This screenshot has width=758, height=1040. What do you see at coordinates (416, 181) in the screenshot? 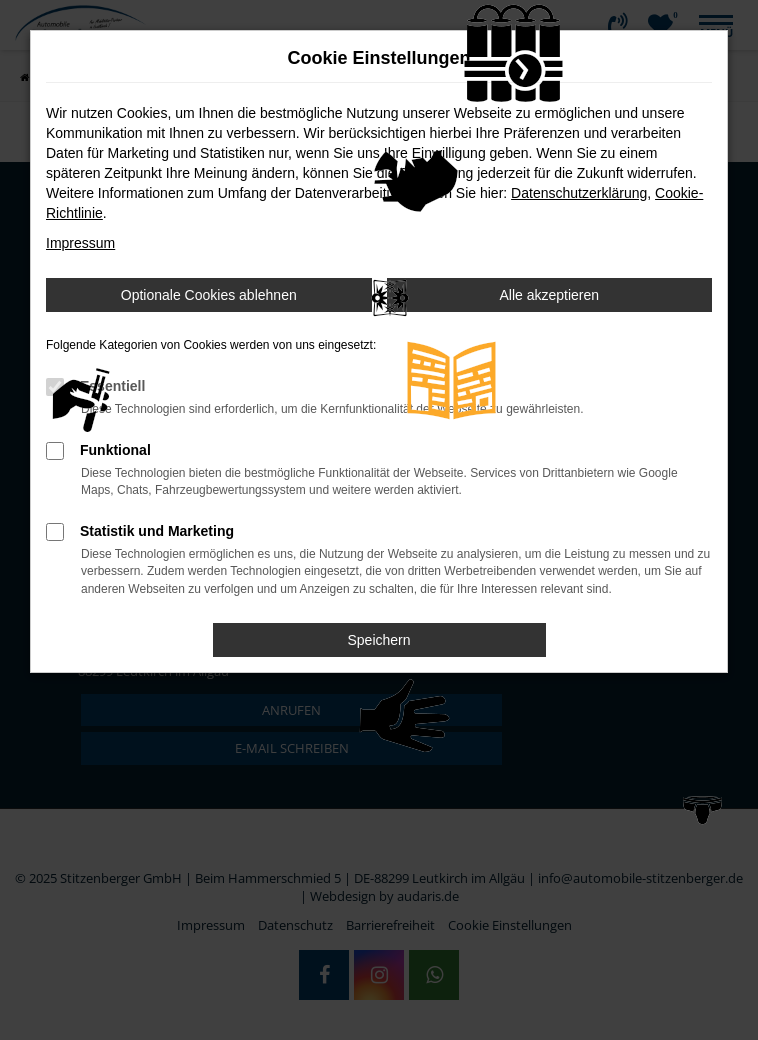
I see `select iceland as a country or region` at bounding box center [416, 181].